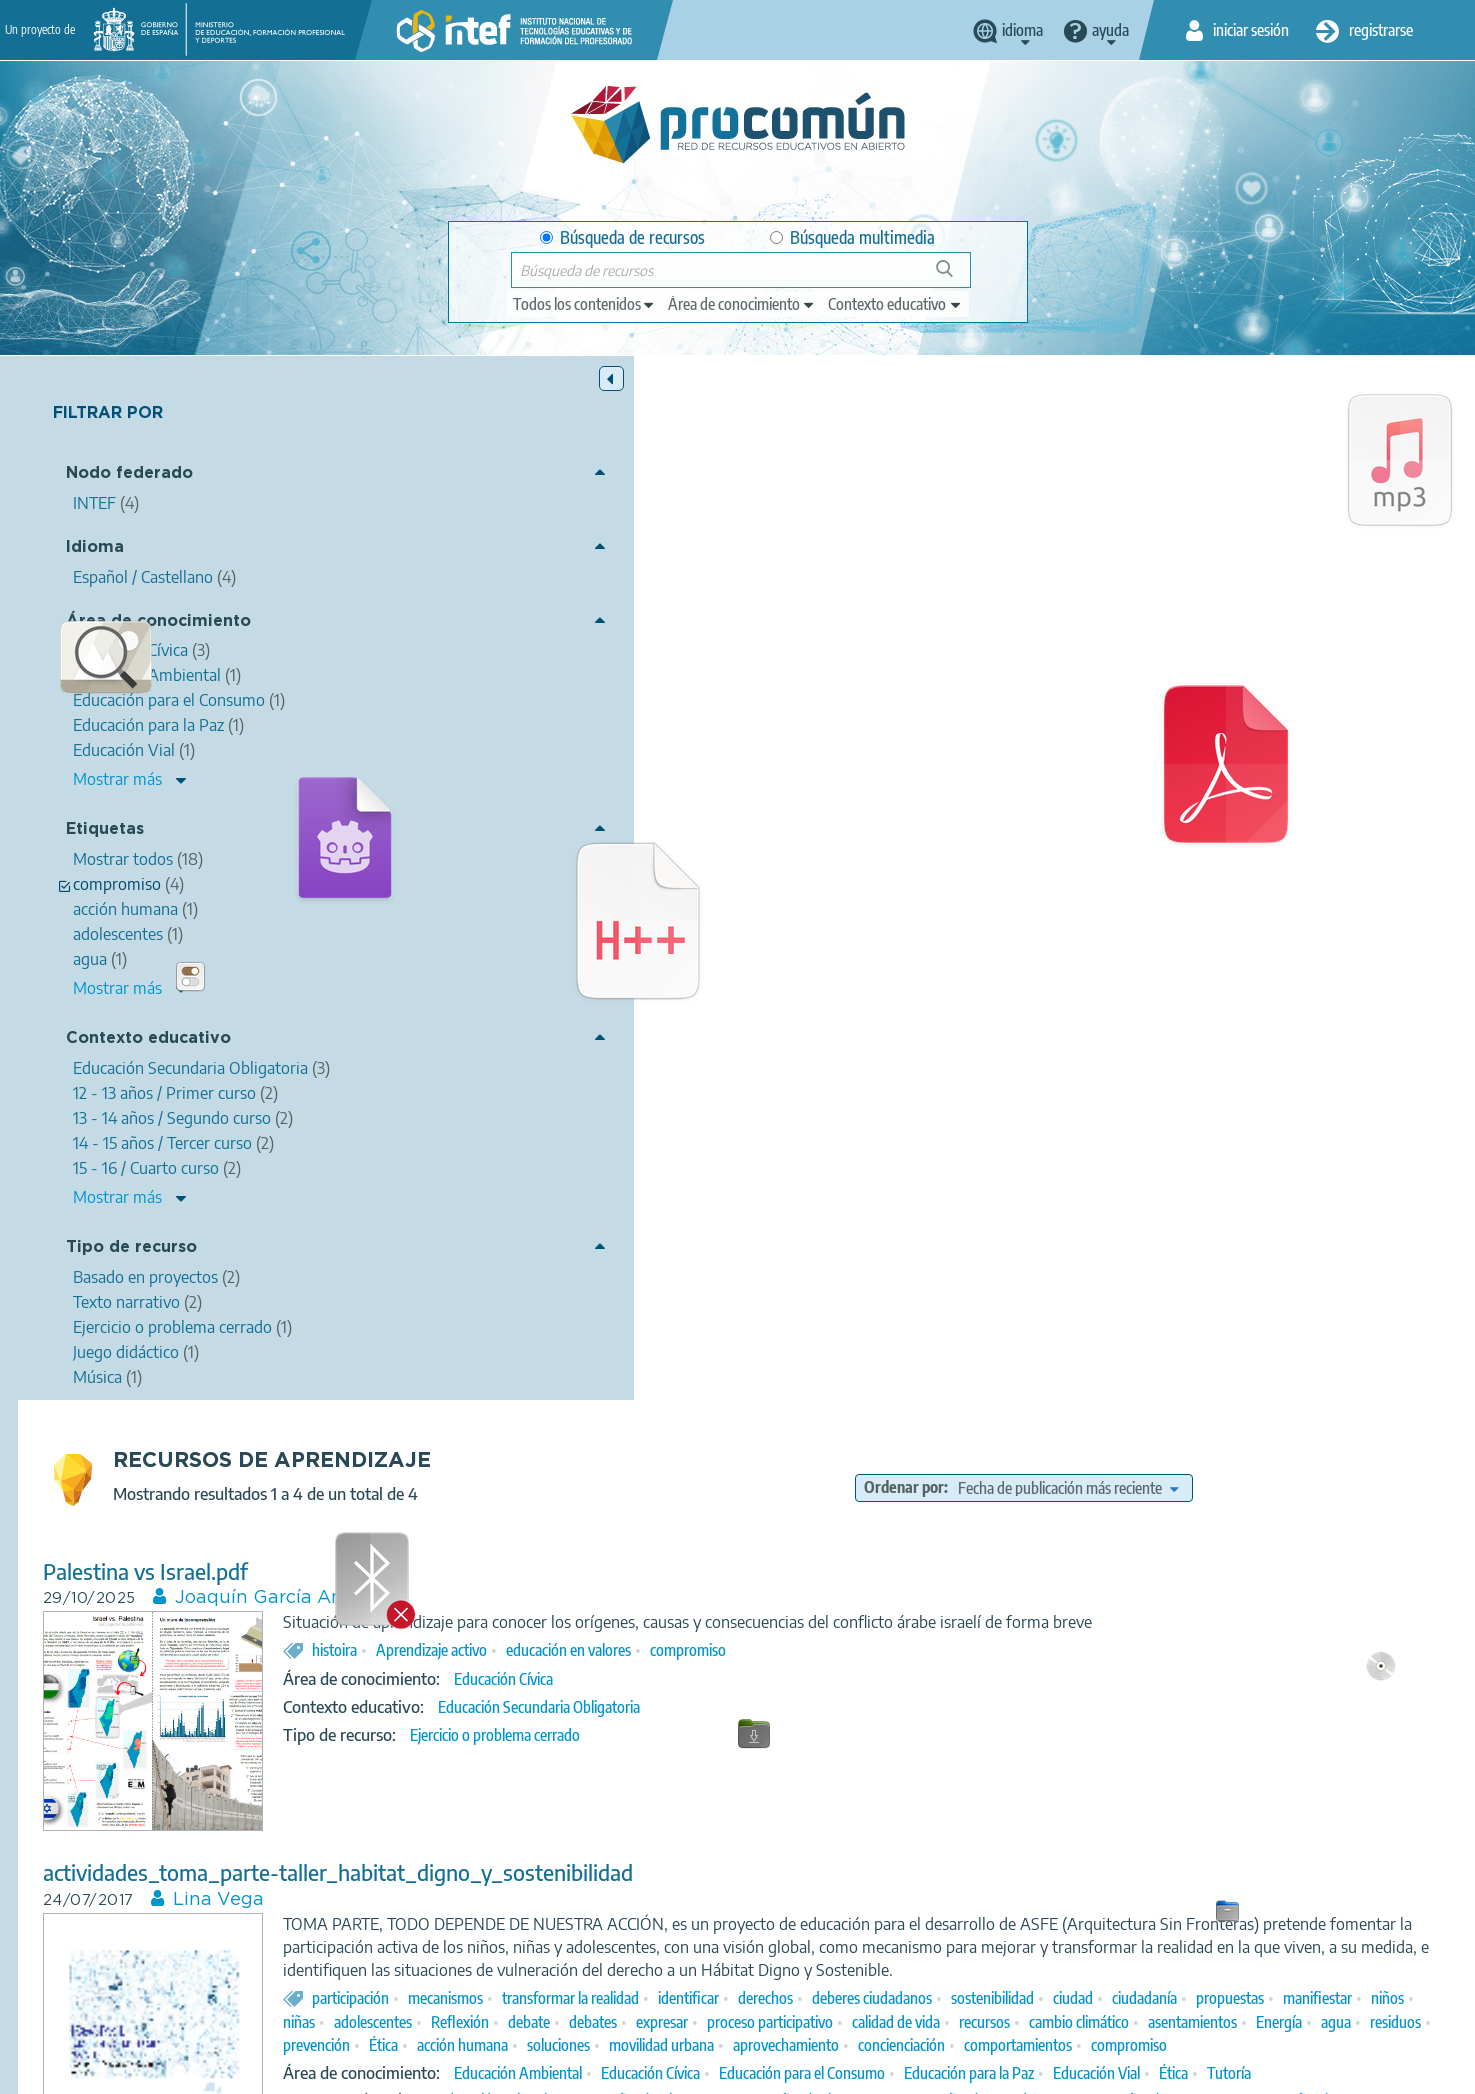  Describe the element at coordinates (638, 921) in the screenshot. I see `a c++ header file` at that location.